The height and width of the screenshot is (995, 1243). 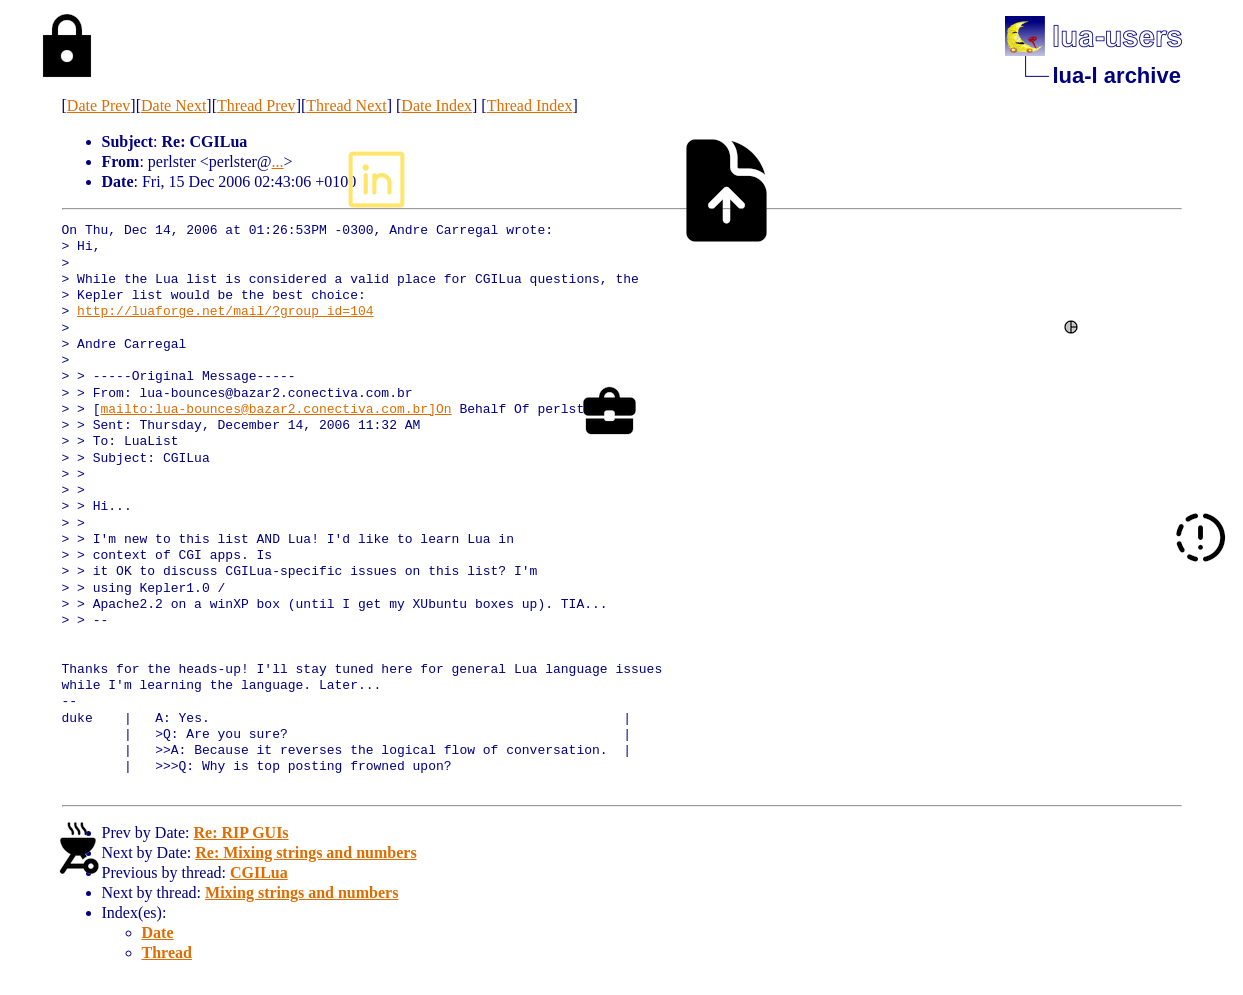 I want to click on indicates a task in progress with a warning or issue, so click(x=1200, y=537).